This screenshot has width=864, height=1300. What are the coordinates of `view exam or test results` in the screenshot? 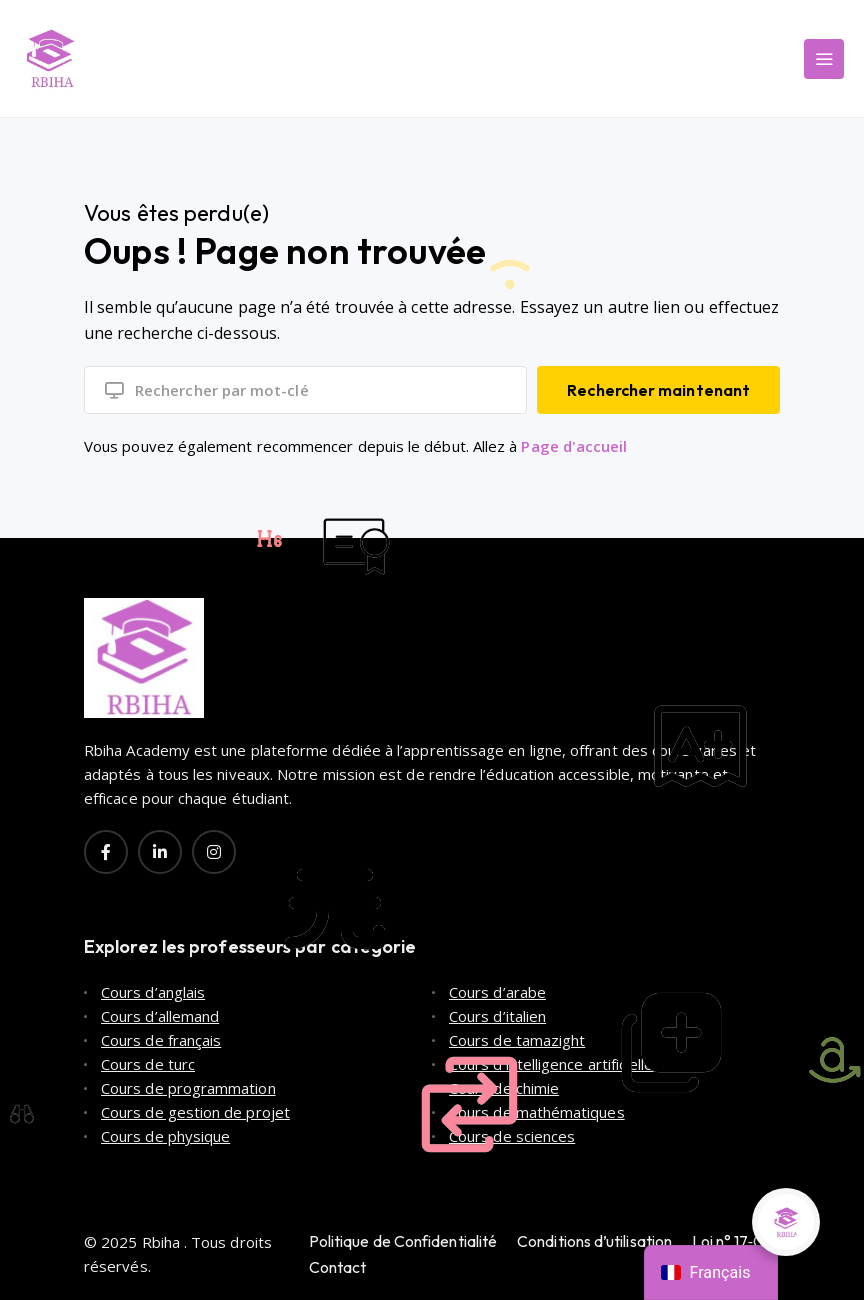 It's located at (700, 744).